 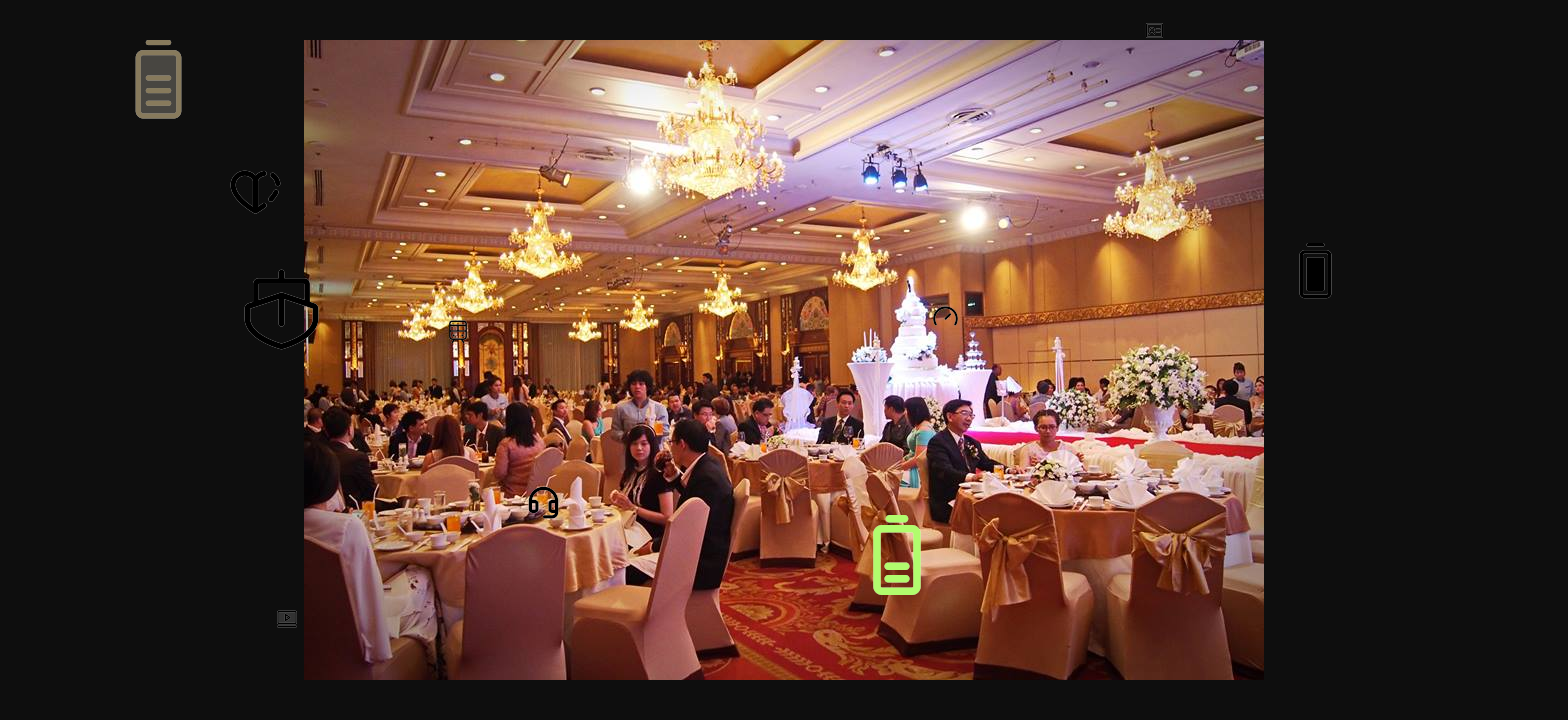 I want to click on access boat or marine transportation options, so click(x=281, y=309).